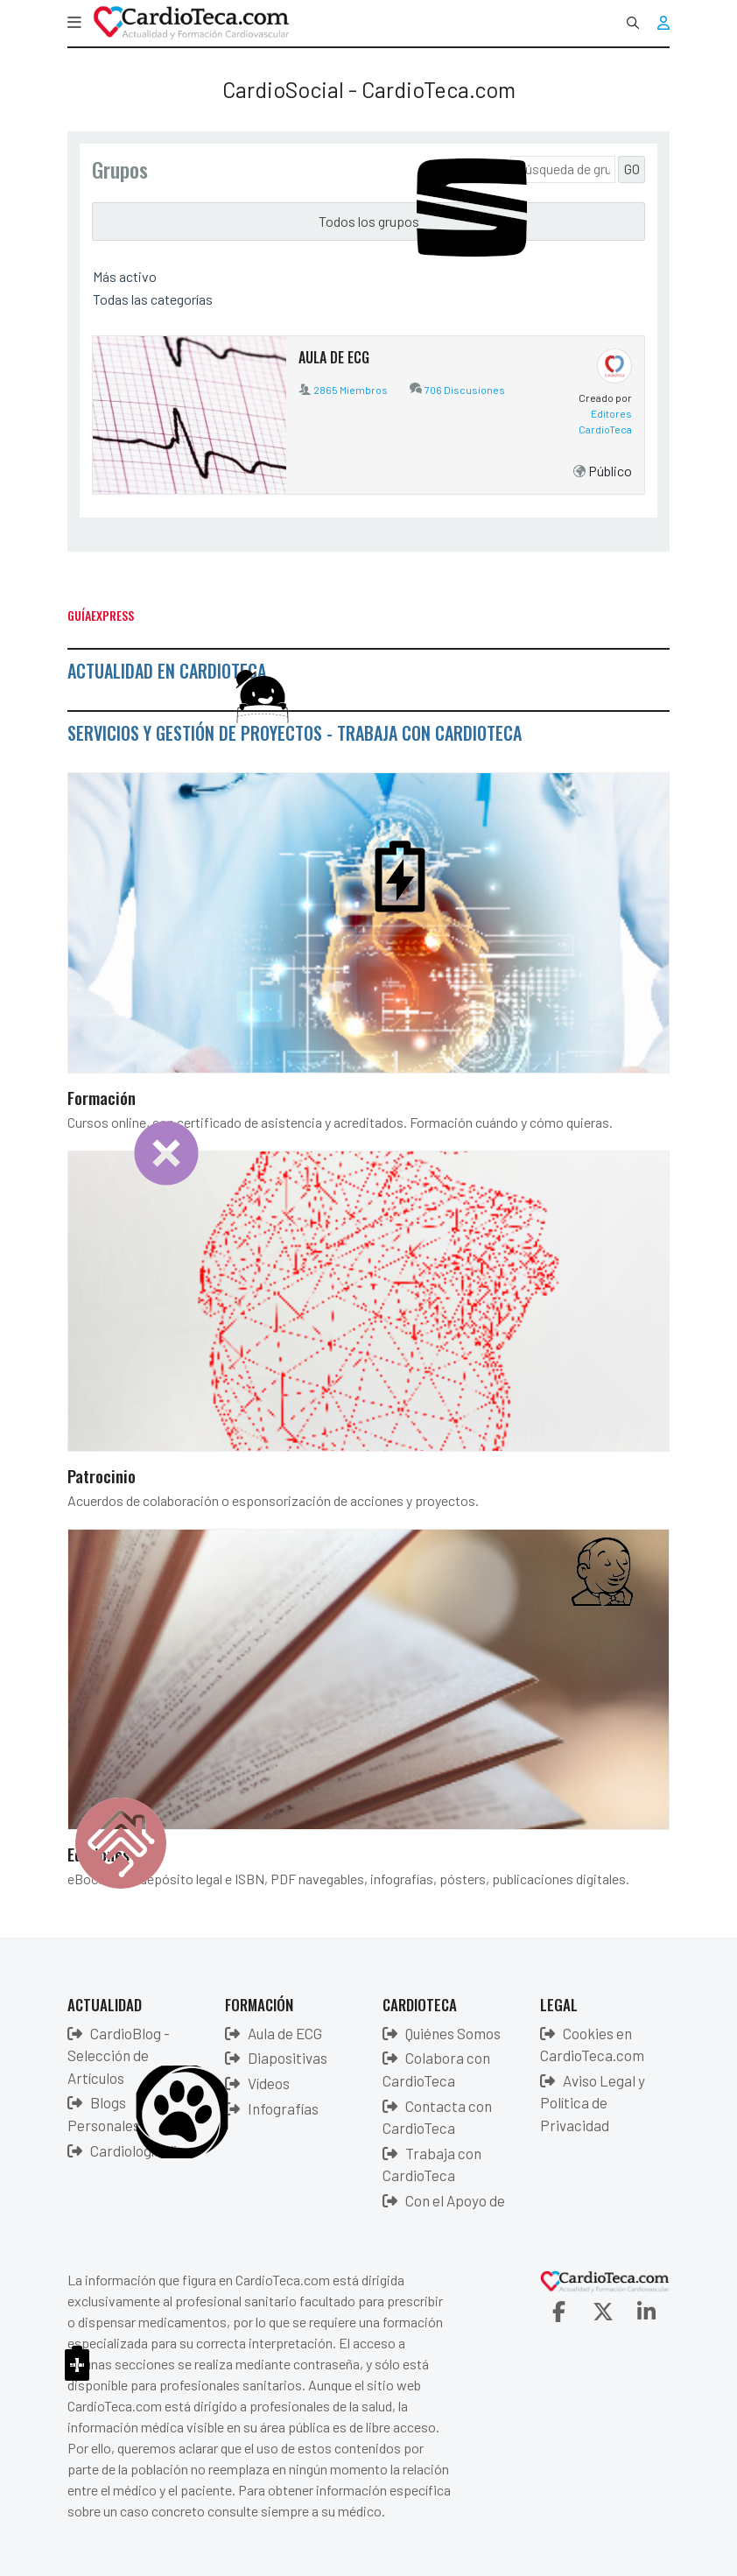  Describe the element at coordinates (77, 2363) in the screenshot. I see `enable battery saver mode` at that location.